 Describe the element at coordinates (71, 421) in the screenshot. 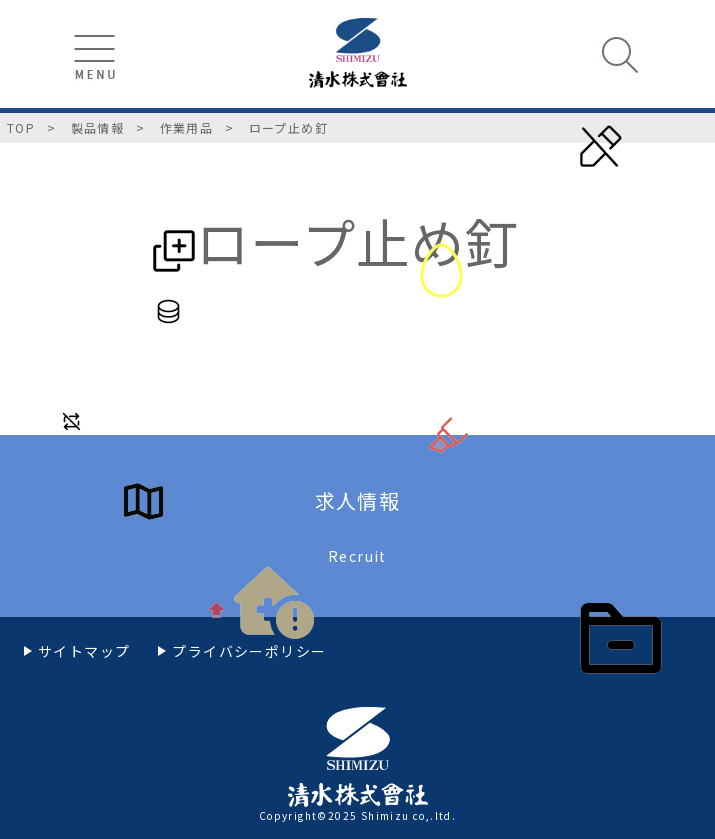

I see `repeat mode is disabled` at that location.